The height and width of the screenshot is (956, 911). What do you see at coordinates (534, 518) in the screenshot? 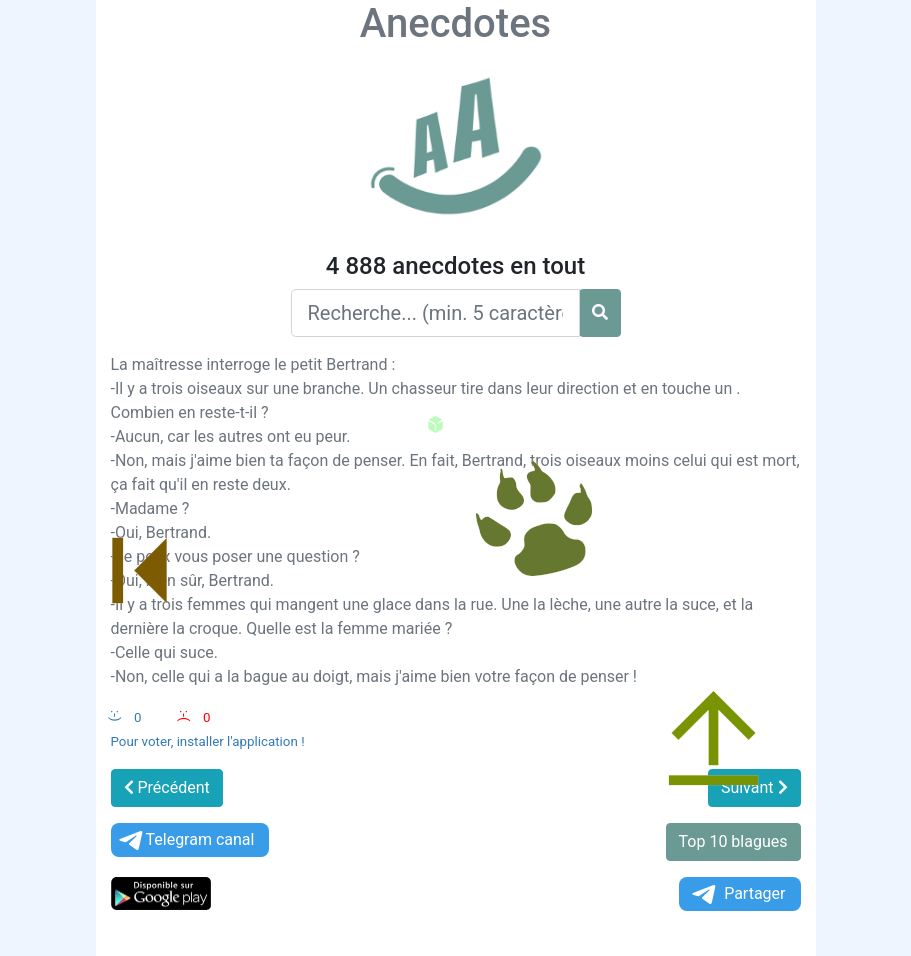
I see `lazarus IDE logo` at bounding box center [534, 518].